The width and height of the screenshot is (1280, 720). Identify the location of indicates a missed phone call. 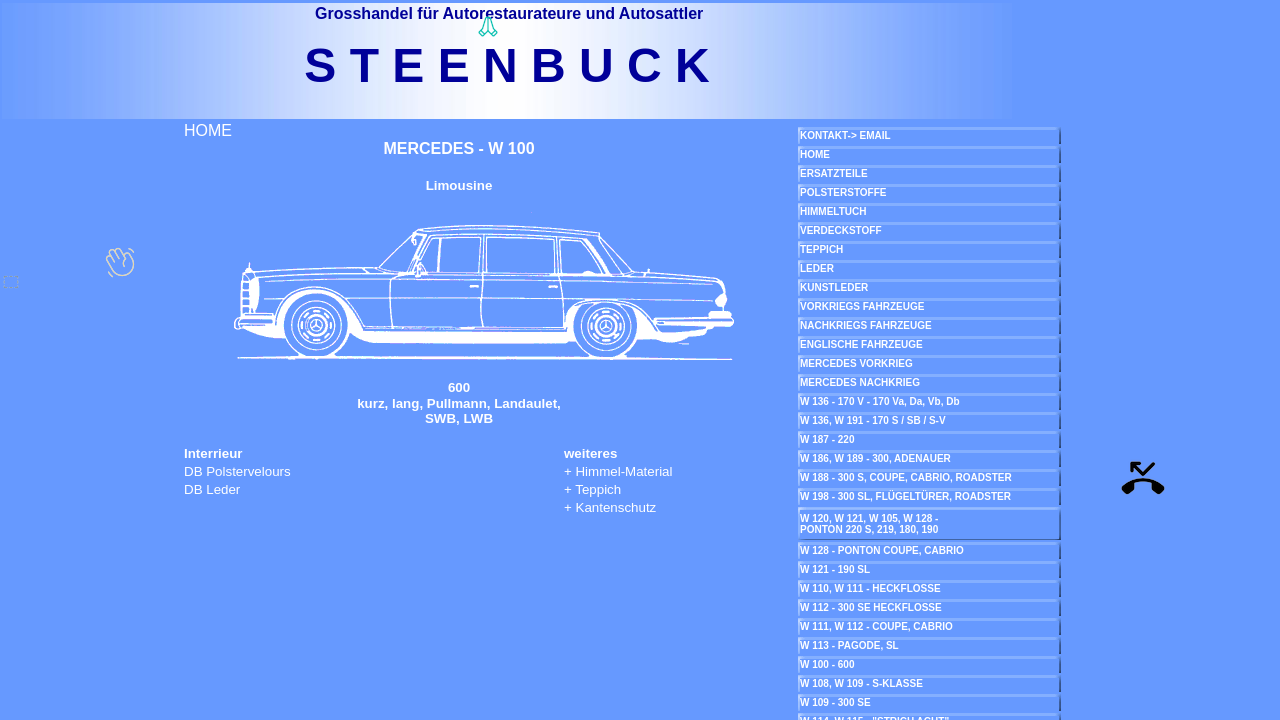
(1143, 478).